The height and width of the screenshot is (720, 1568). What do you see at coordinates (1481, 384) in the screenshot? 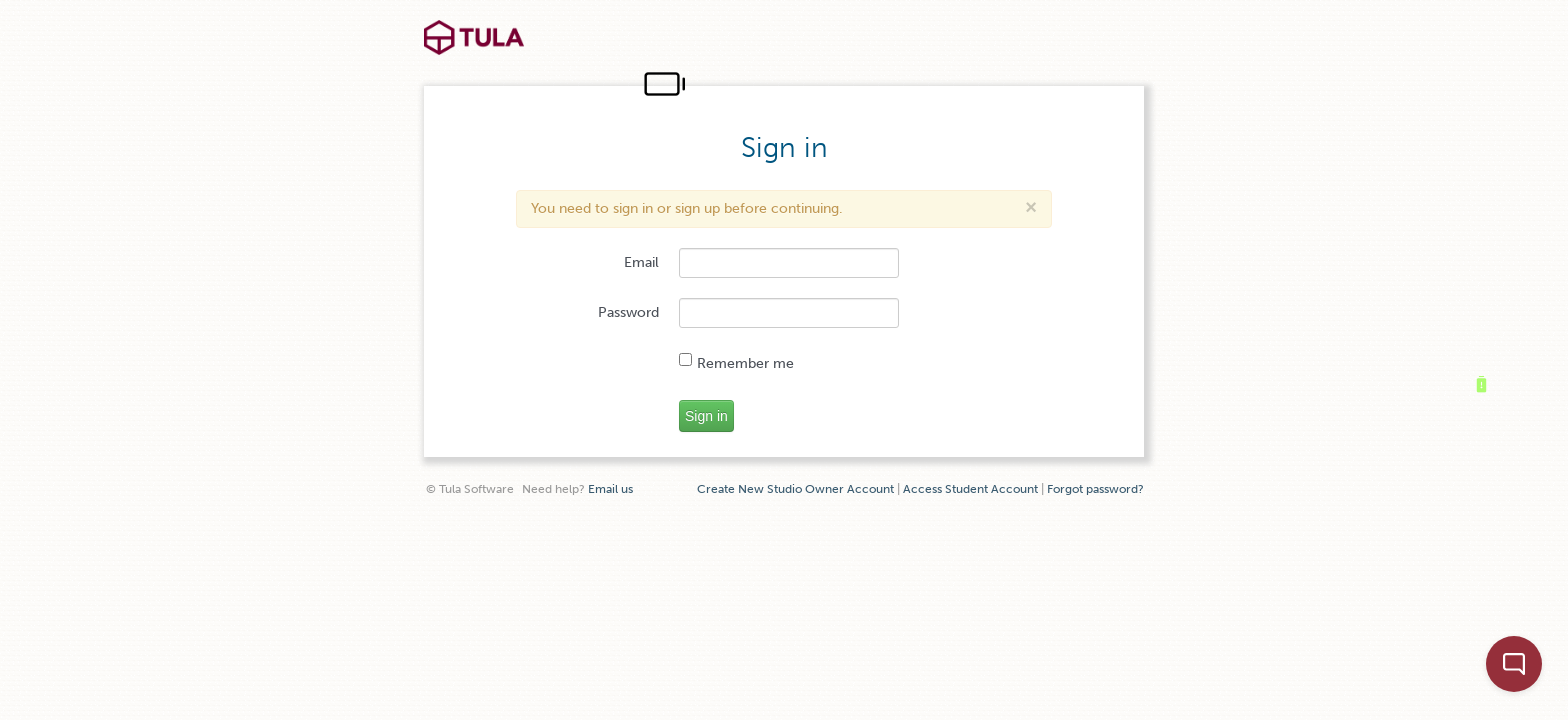
I see `indicates low battery warning` at bounding box center [1481, 384].